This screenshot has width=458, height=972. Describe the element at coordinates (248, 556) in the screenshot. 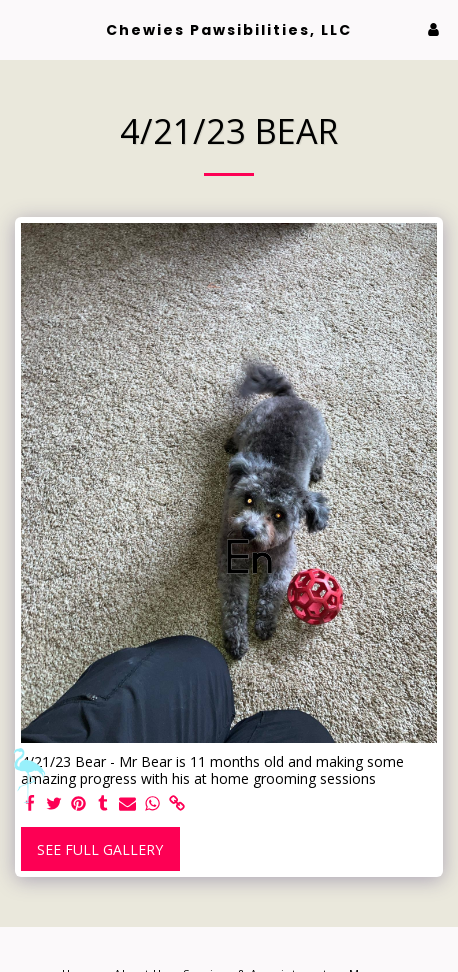

I see `switch to english language input` at that location.